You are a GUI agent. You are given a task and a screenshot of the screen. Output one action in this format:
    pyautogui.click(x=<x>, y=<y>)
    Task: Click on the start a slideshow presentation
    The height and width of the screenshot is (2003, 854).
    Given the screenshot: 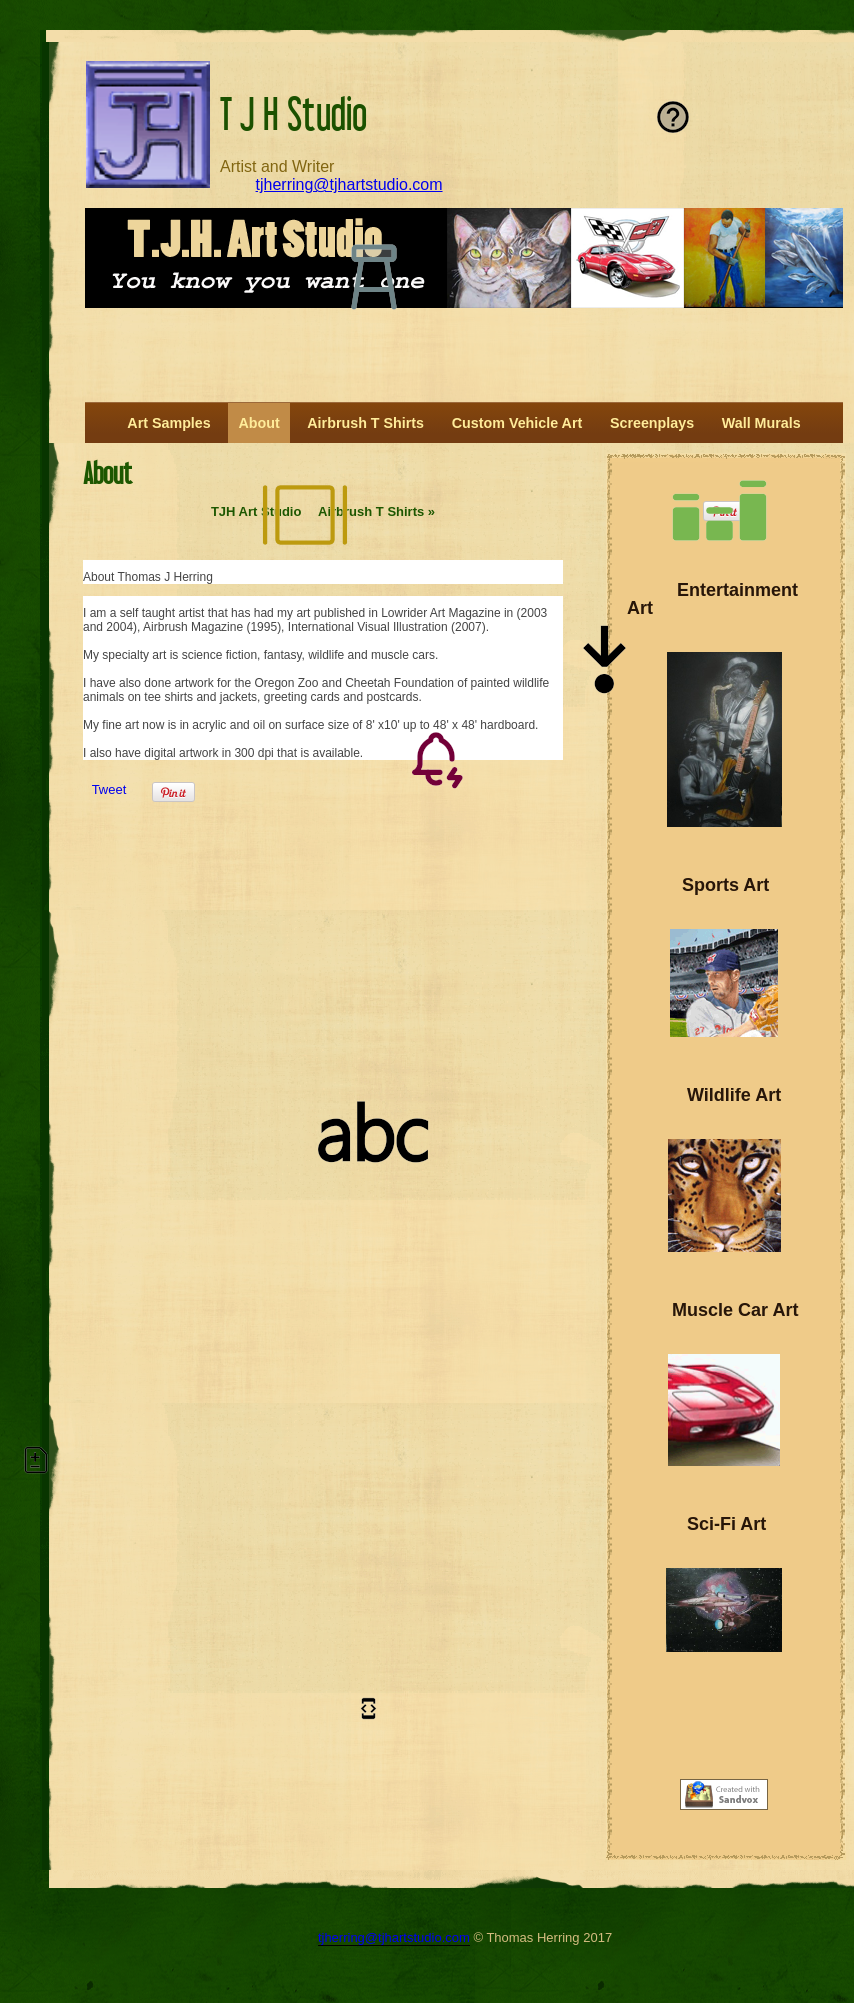 What is the action you would take?
    pyautogui.click(x=305, y=515)
    